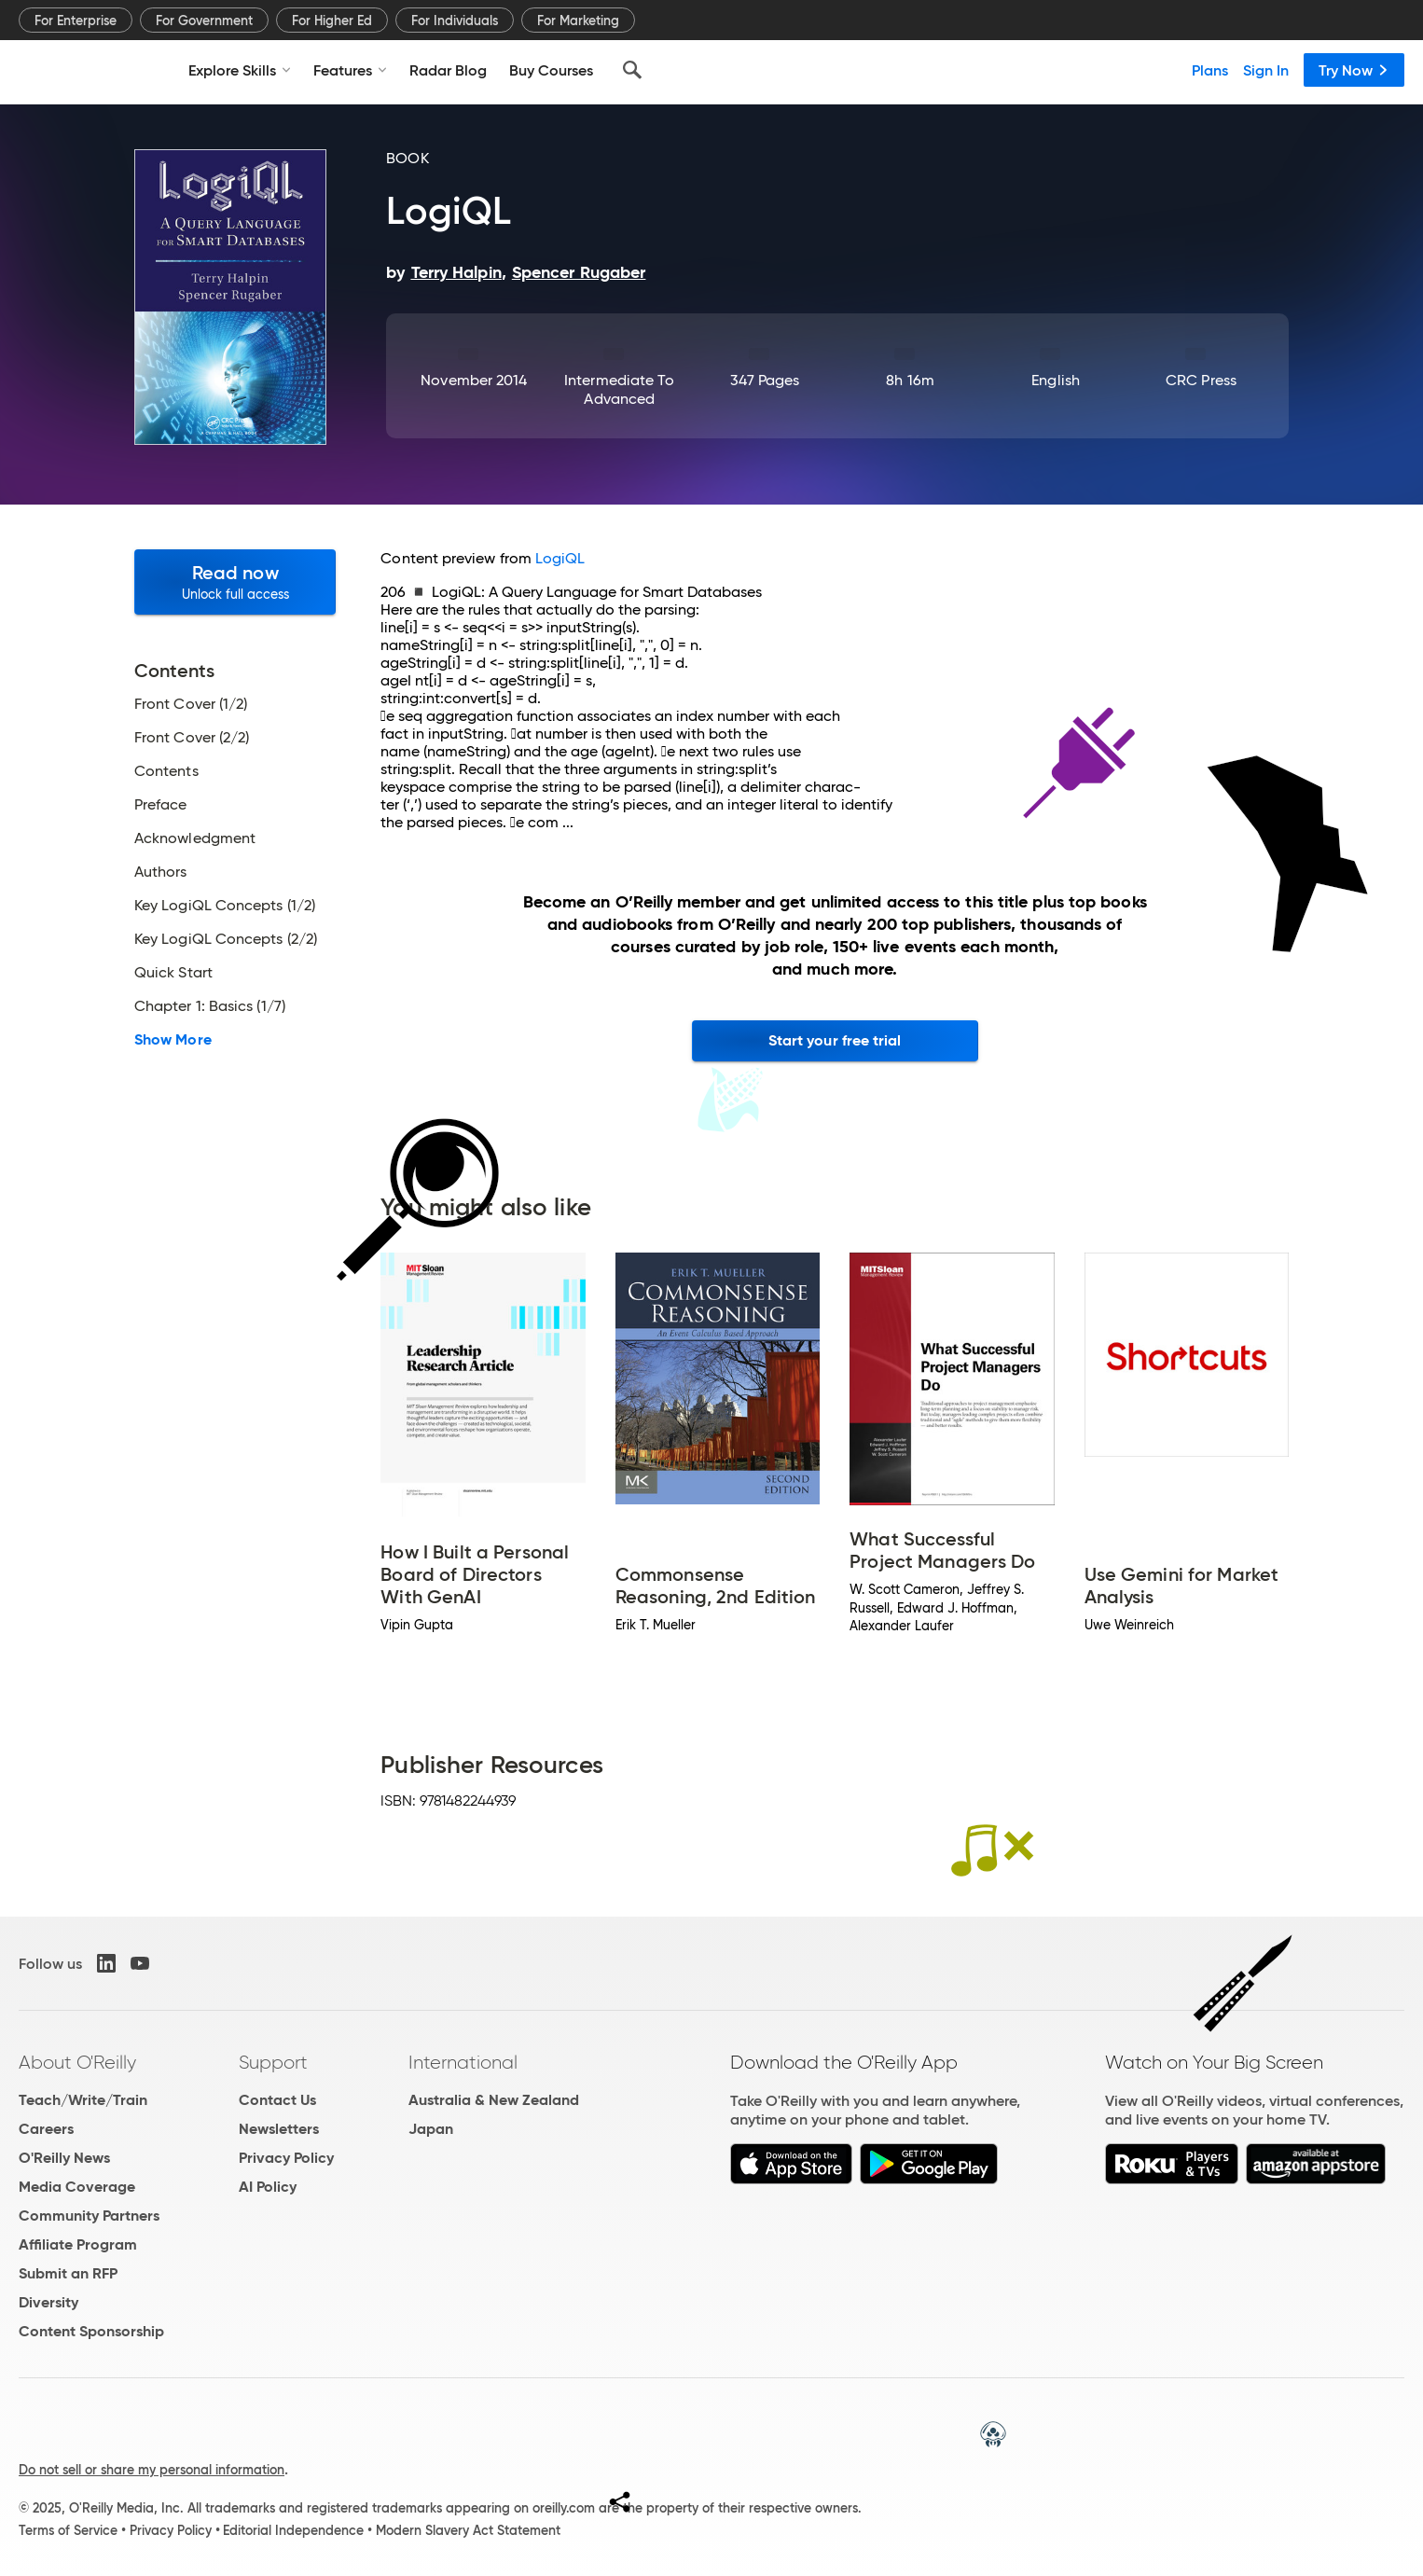 This screenshot has width=1423, height=2576. What do you see at coordinates (1242, 1983) in the screenshot?
I see `select butterfly knife weapon in game inventory` at bounding box center [1242, 1983].